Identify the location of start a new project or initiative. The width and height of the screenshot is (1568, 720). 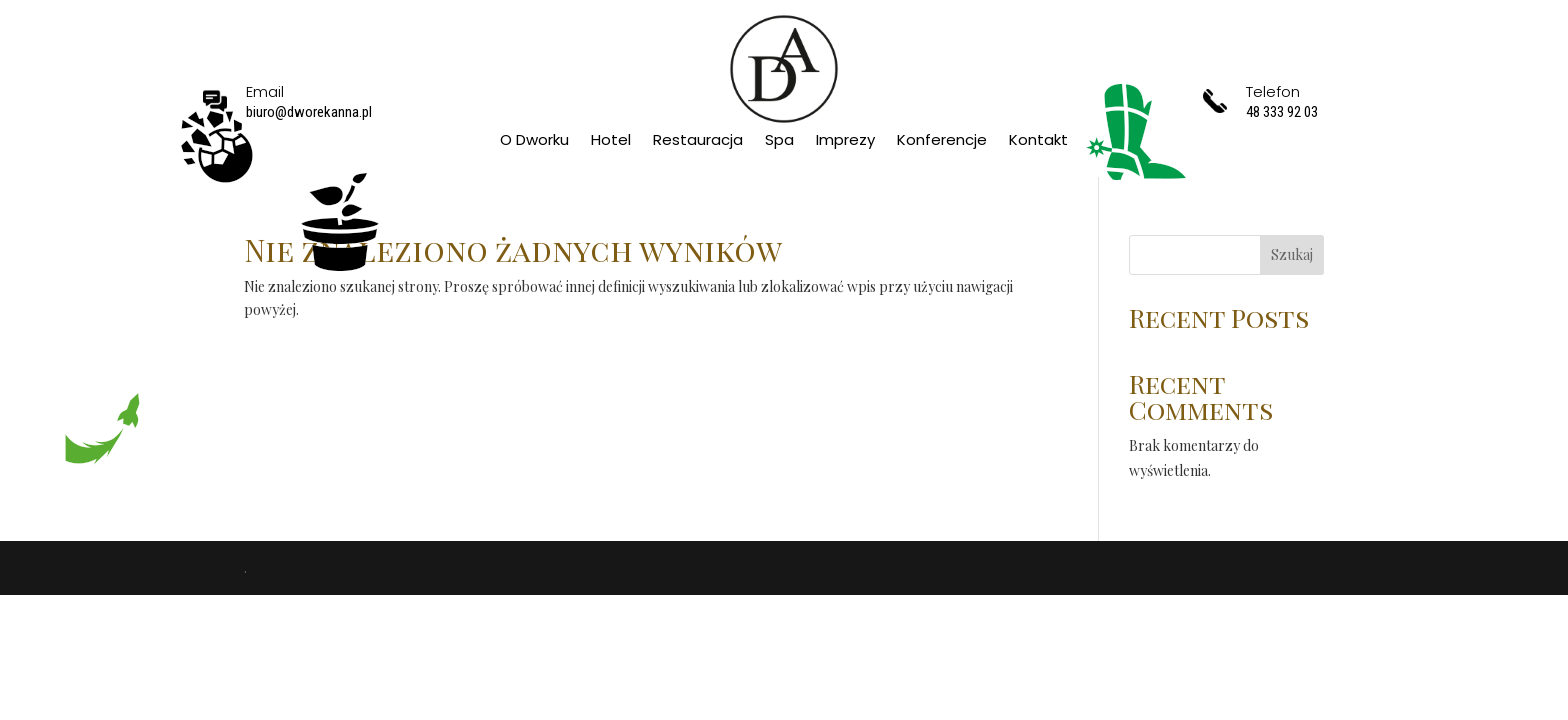
(340, 222).